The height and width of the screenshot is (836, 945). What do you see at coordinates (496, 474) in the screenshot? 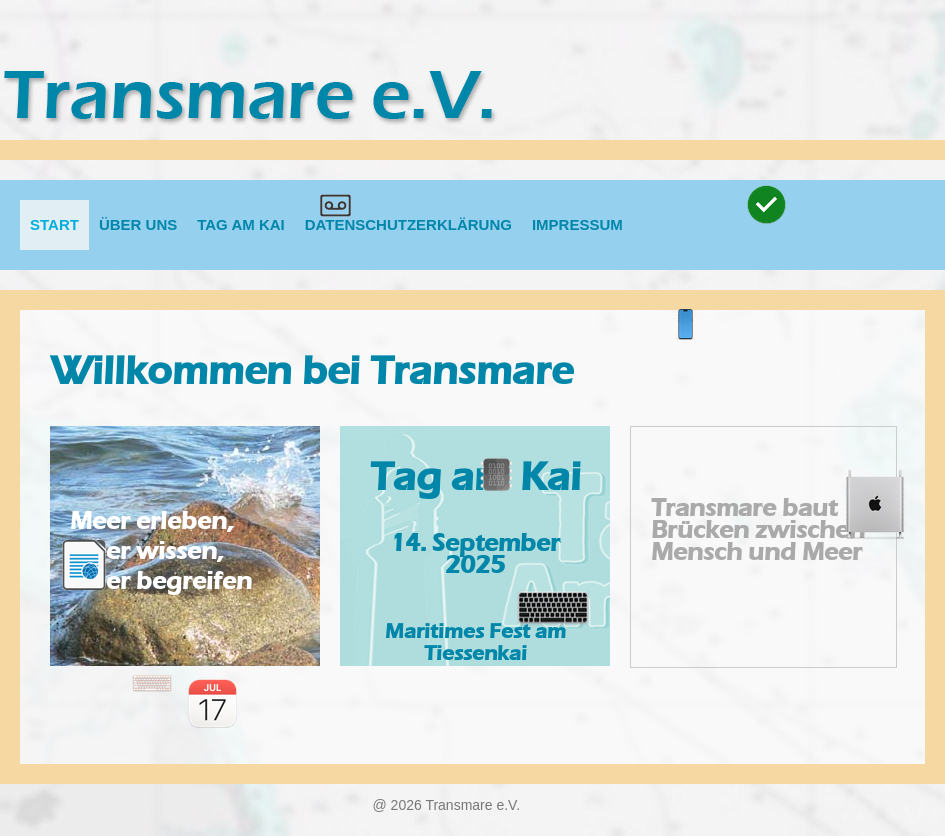
I see `firmware file type indicator` at bounding box center [496, 474].